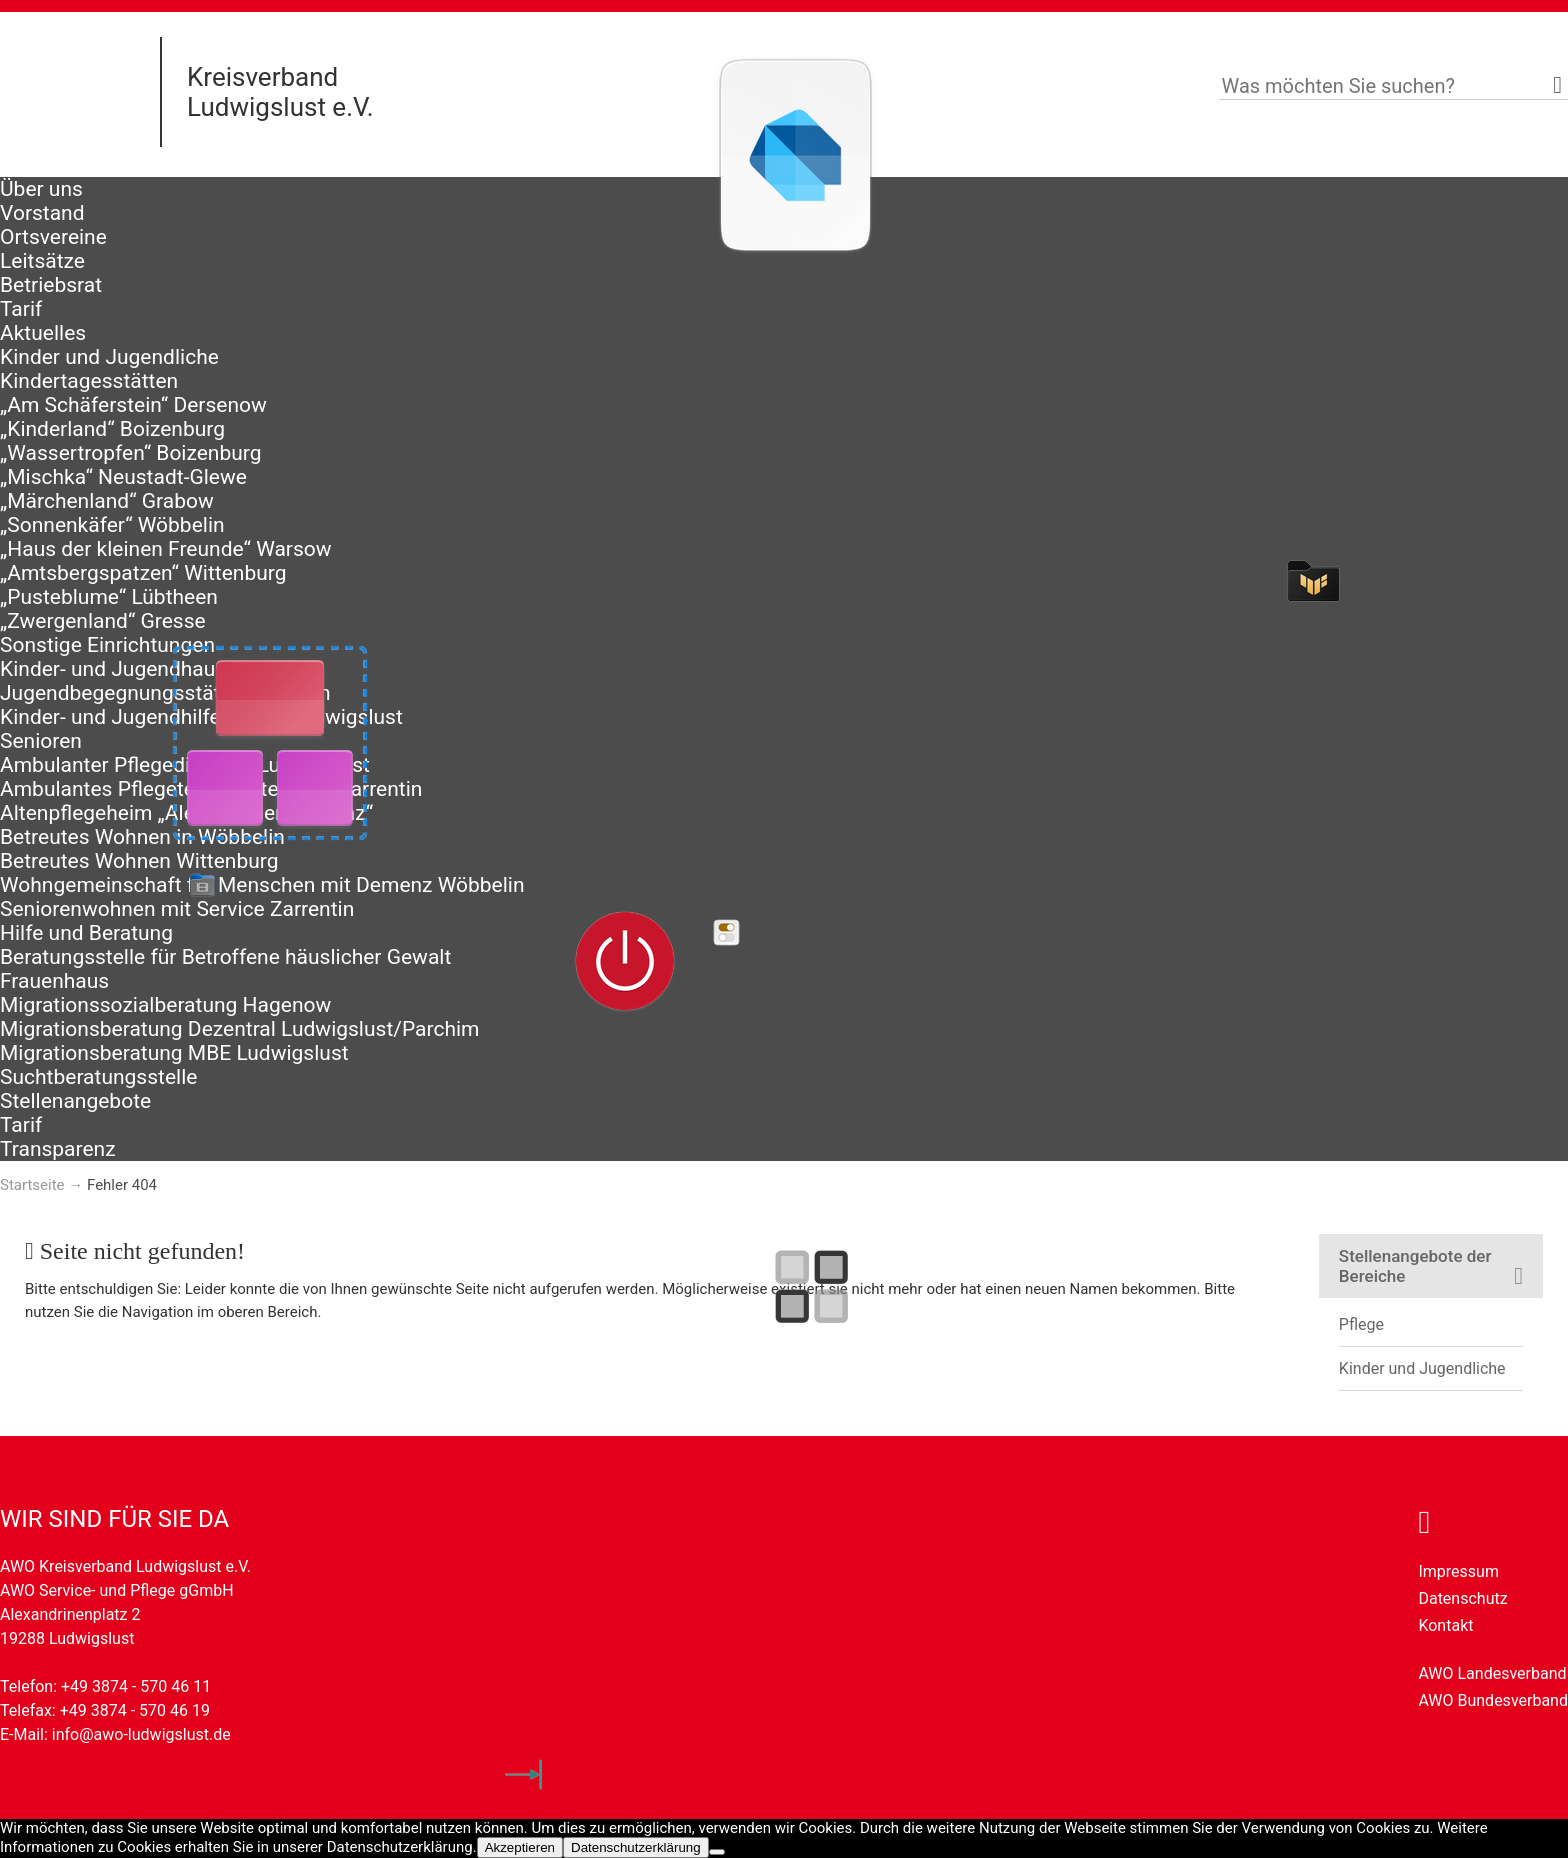  I want to click on launch lights off puzzle game, so click(814, 1289).